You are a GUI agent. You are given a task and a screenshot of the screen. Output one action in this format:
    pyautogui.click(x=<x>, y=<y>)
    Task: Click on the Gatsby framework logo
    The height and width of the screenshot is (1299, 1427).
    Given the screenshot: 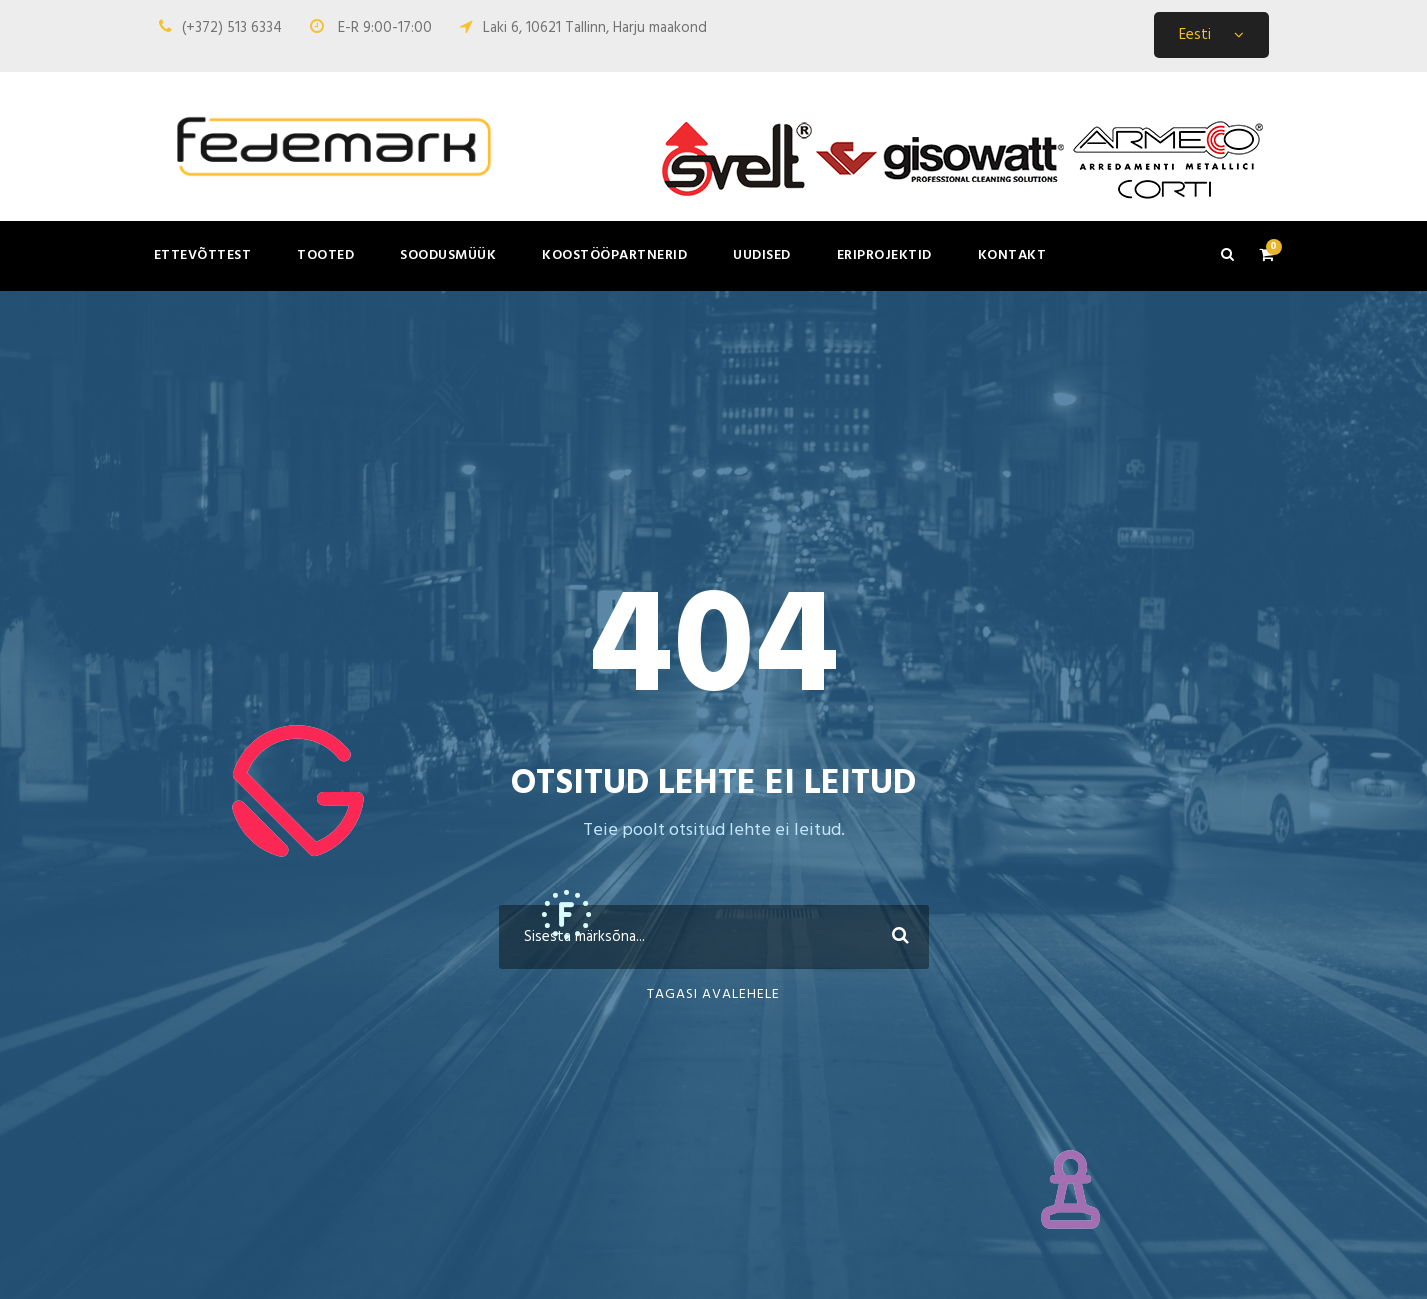 What is the action you would take?
    pyautogui.click(x=297, y=792)
    